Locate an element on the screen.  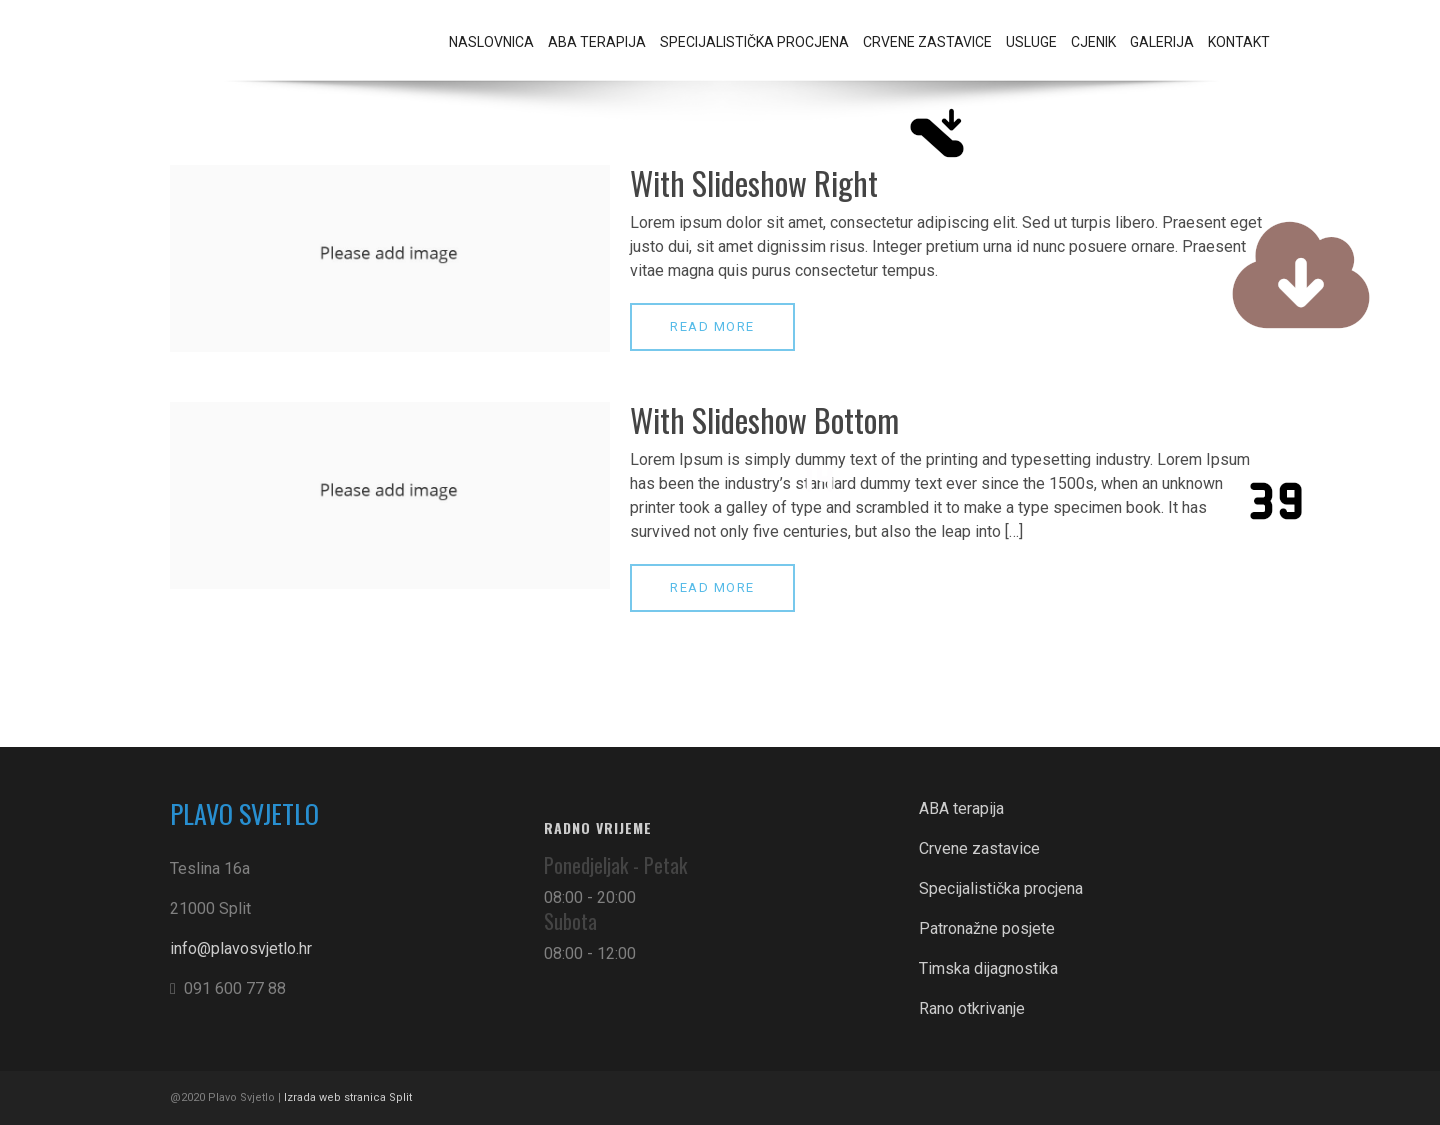
indicates item number 14 in a list or sequence is located at coordinates (817, 479).